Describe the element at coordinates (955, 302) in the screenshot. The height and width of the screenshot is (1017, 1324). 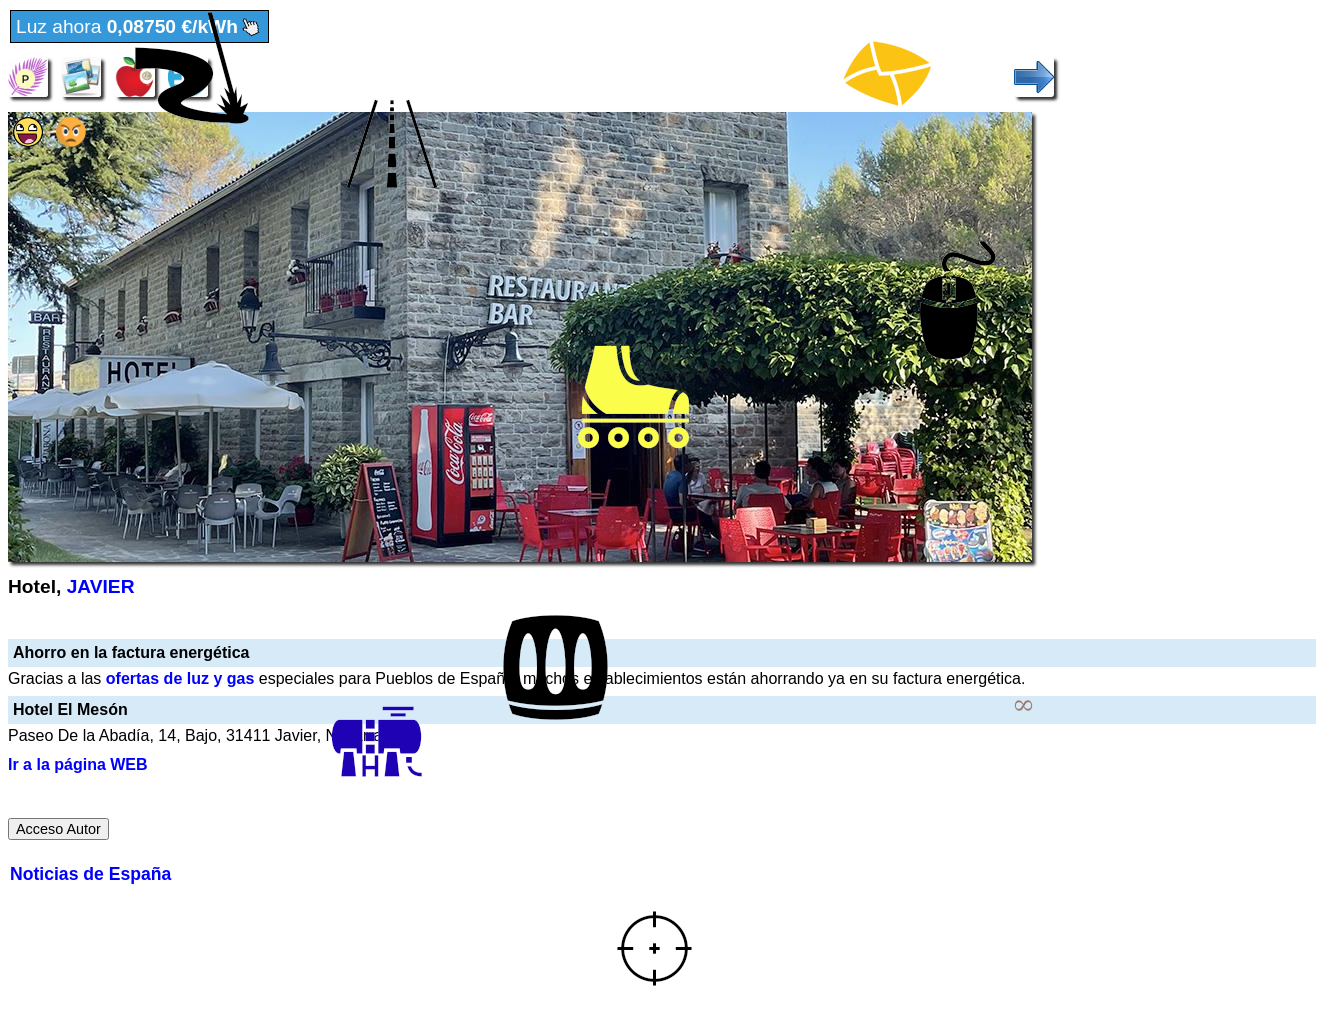
I see `indicates mouse input or cursor control settings` at that location.